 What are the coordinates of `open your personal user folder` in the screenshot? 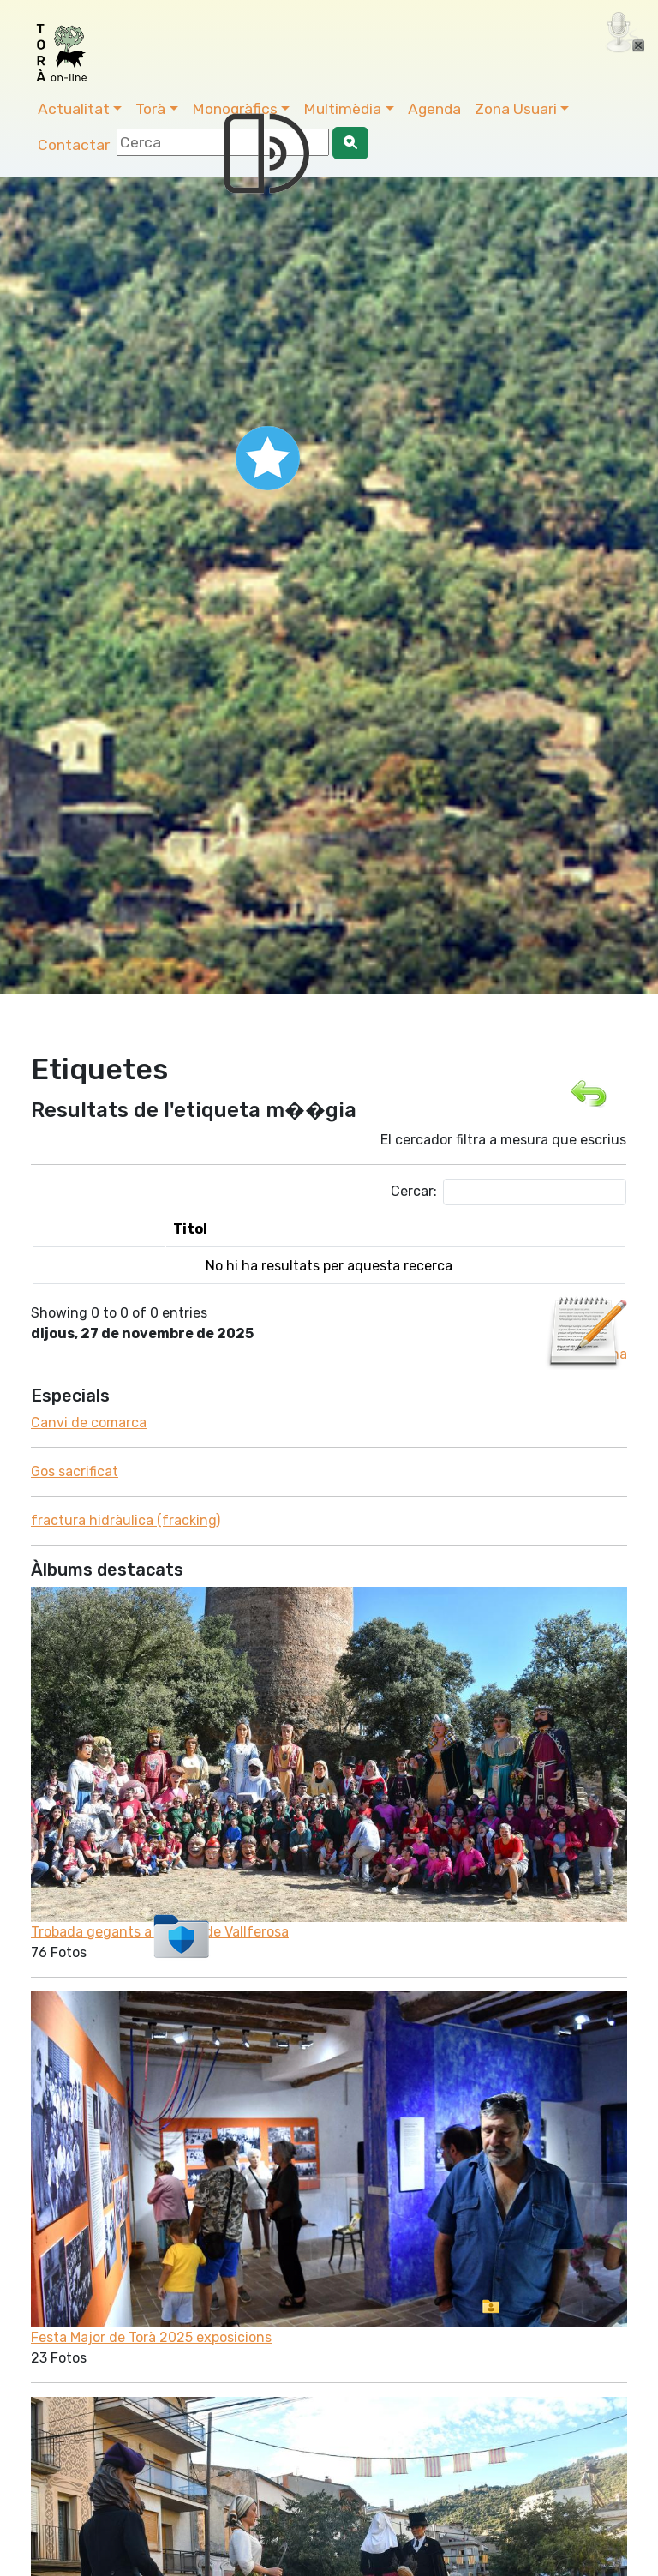 It's located at (491, 2307).